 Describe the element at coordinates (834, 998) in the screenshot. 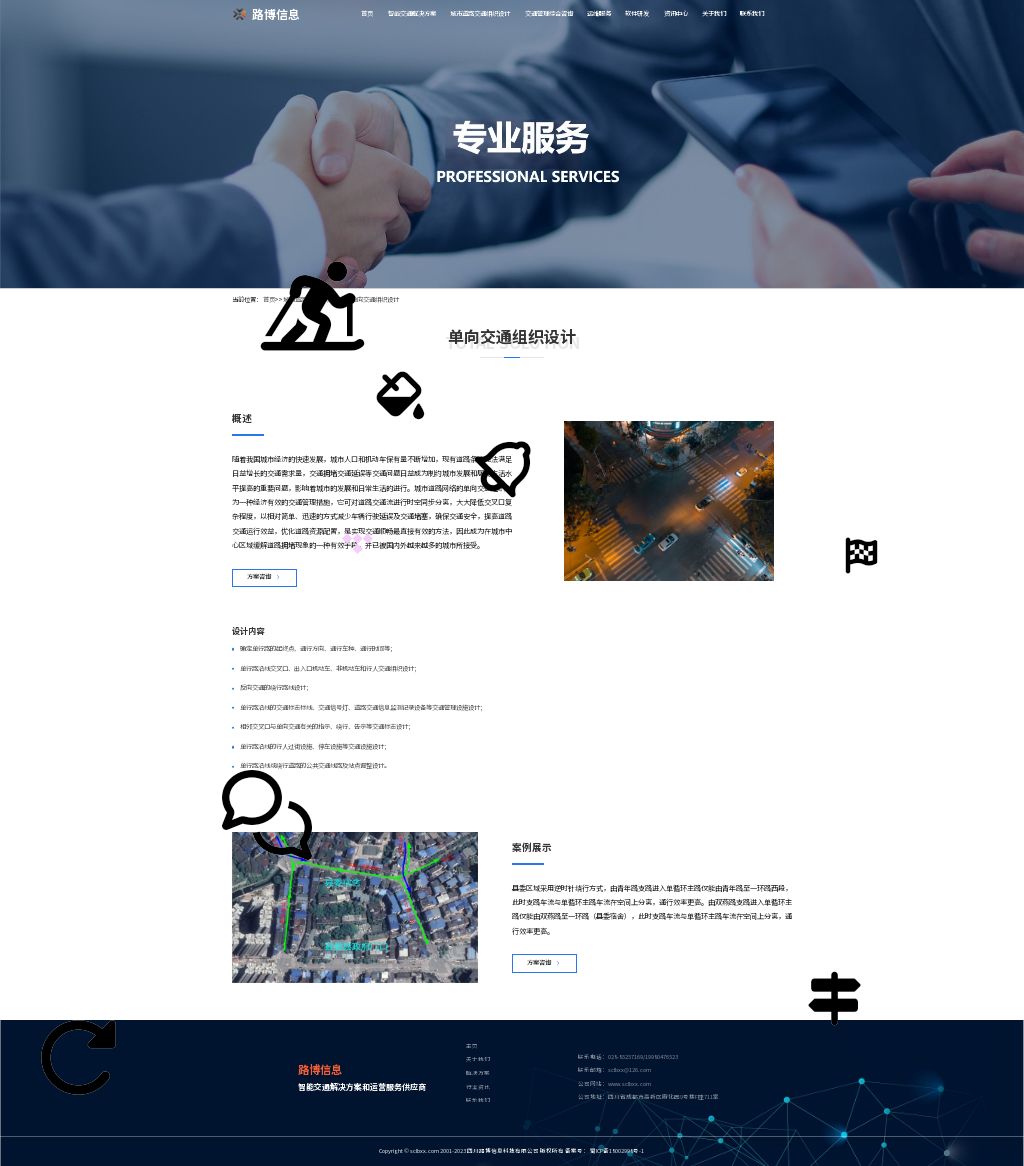

I see `navigate to directions or wayfinding` at that location.